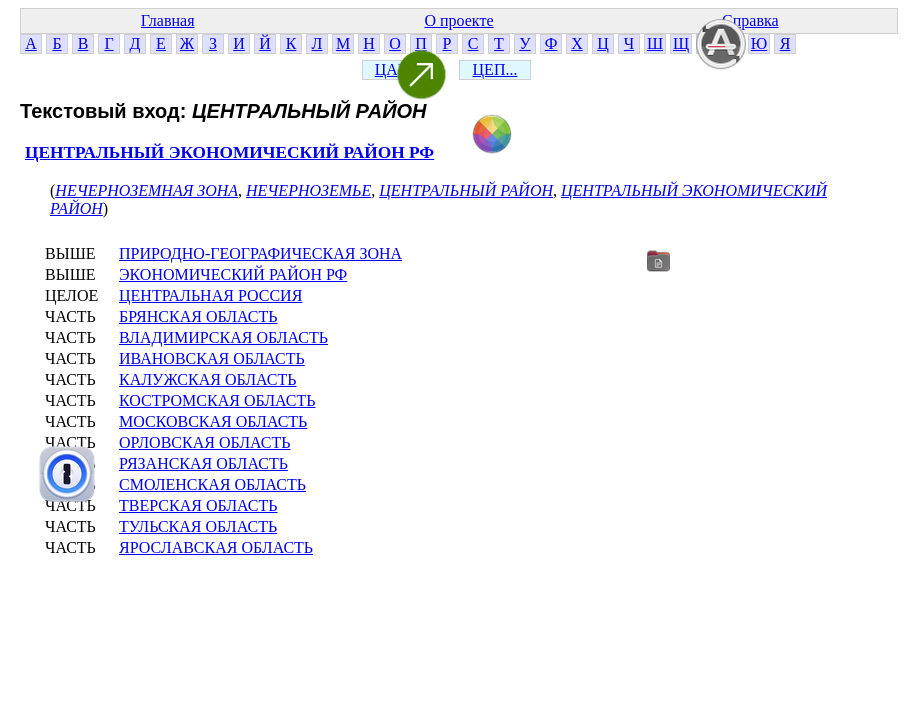 The image size is (918, 720). What do you see at coordinates (492, 134) in the screenshot?
I see `open color management settings` at bounding box center [492, 134].